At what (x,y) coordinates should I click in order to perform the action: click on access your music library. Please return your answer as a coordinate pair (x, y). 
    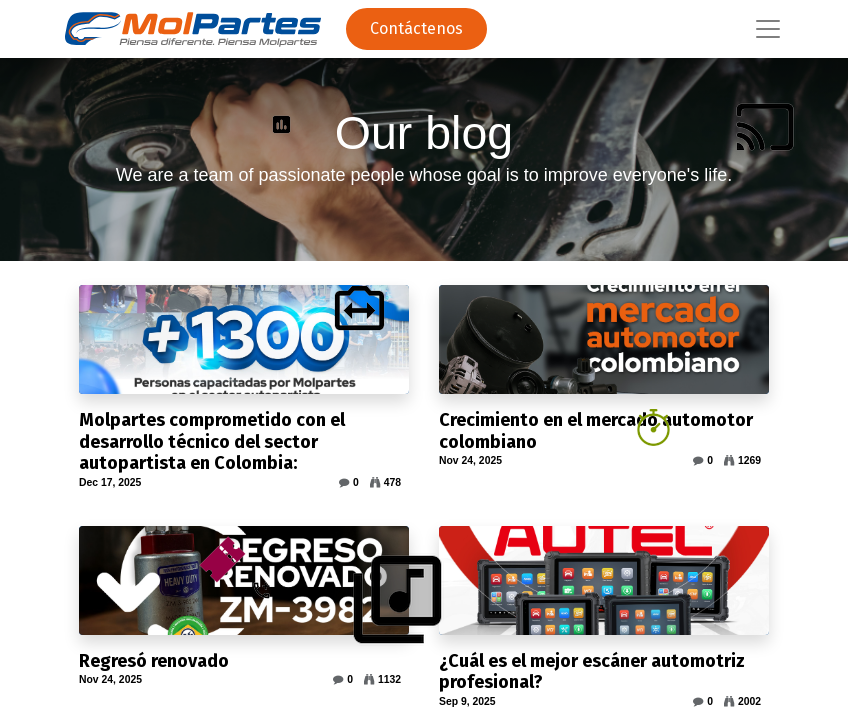
    Looking at the image, I should click on (397, 599).